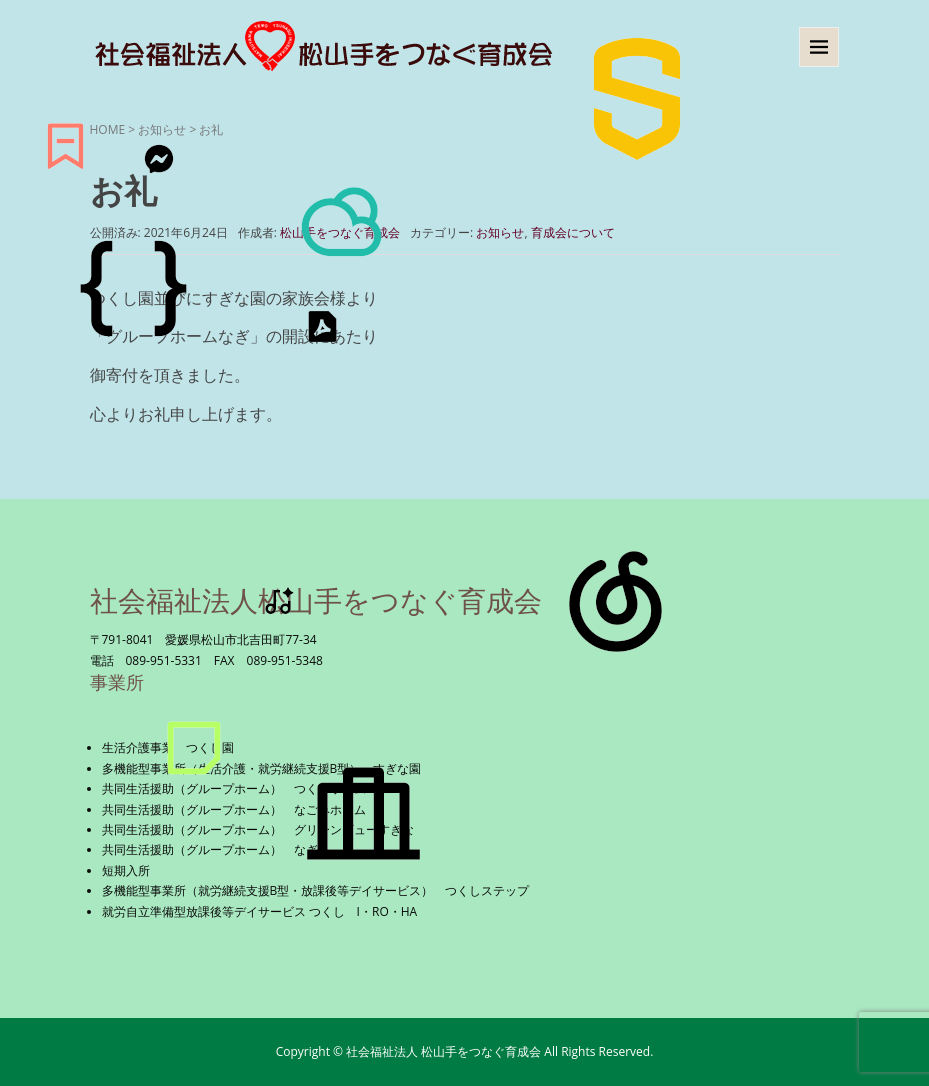 Image resolution: width=929 pixels, height=1086 pixels. I want to click on indicates partly cloudy weather conditions, so click(341, 223).